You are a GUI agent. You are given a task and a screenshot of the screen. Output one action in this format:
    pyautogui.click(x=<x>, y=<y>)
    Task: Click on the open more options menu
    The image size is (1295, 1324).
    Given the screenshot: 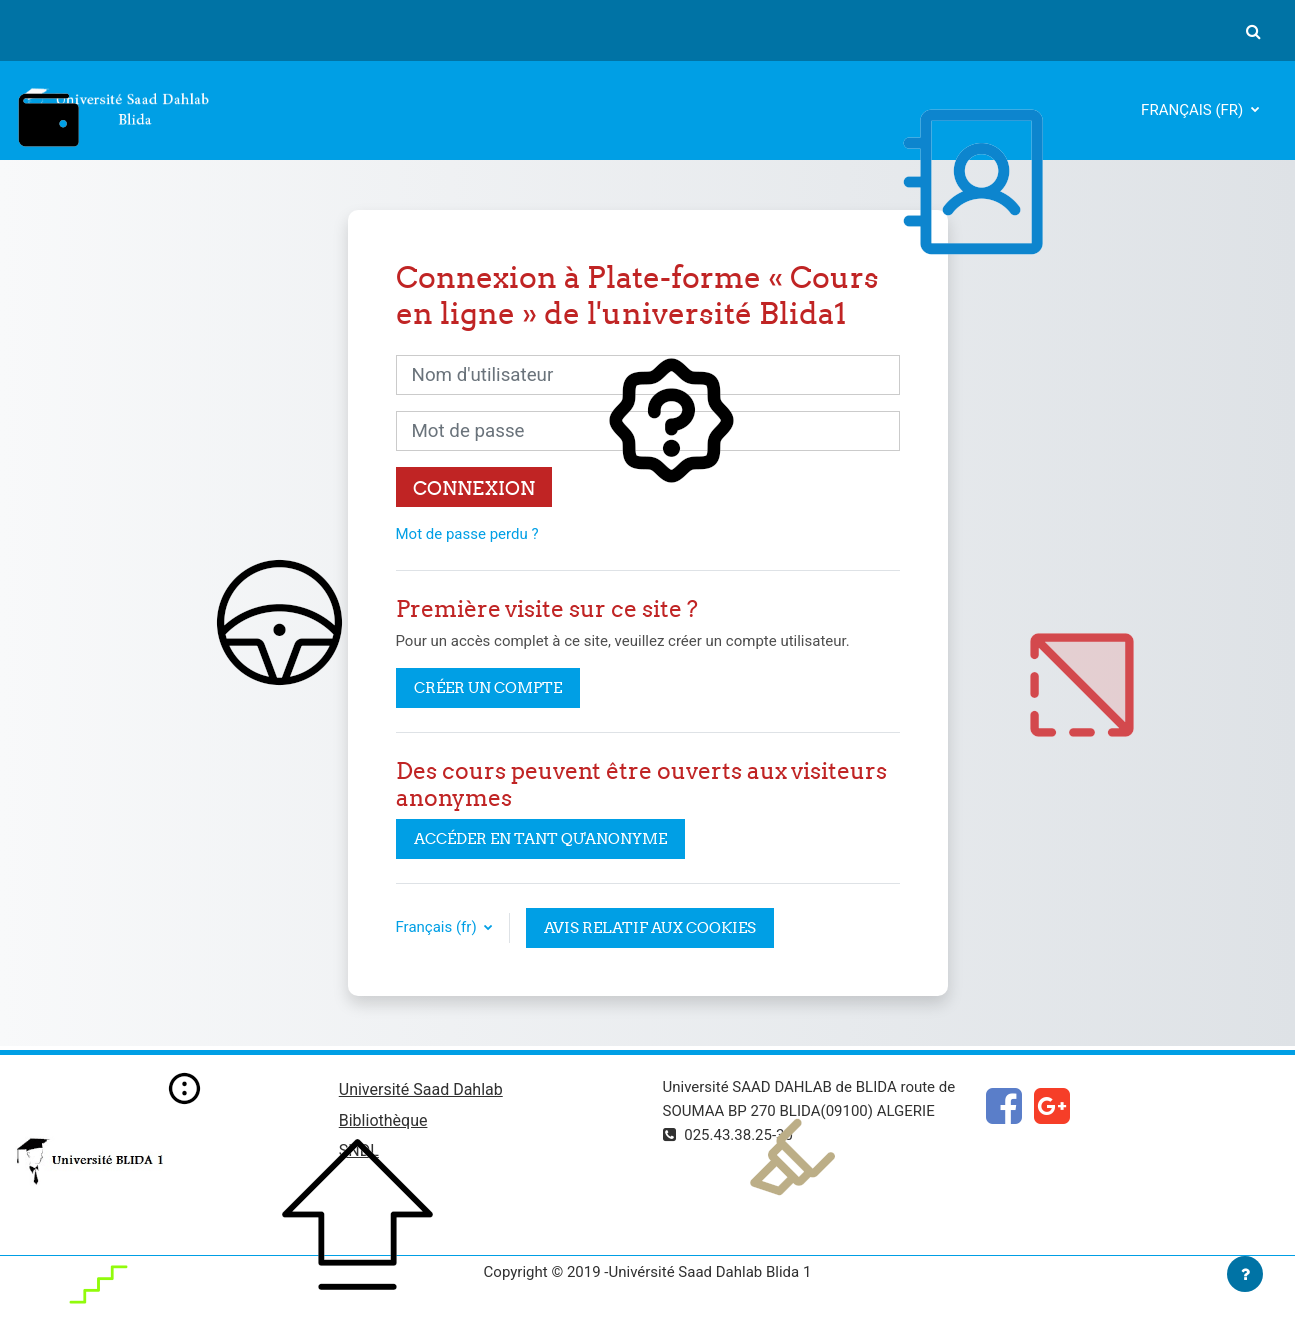 What is the action you would take?
    pyautogui.click(x=184, y=1088)
    